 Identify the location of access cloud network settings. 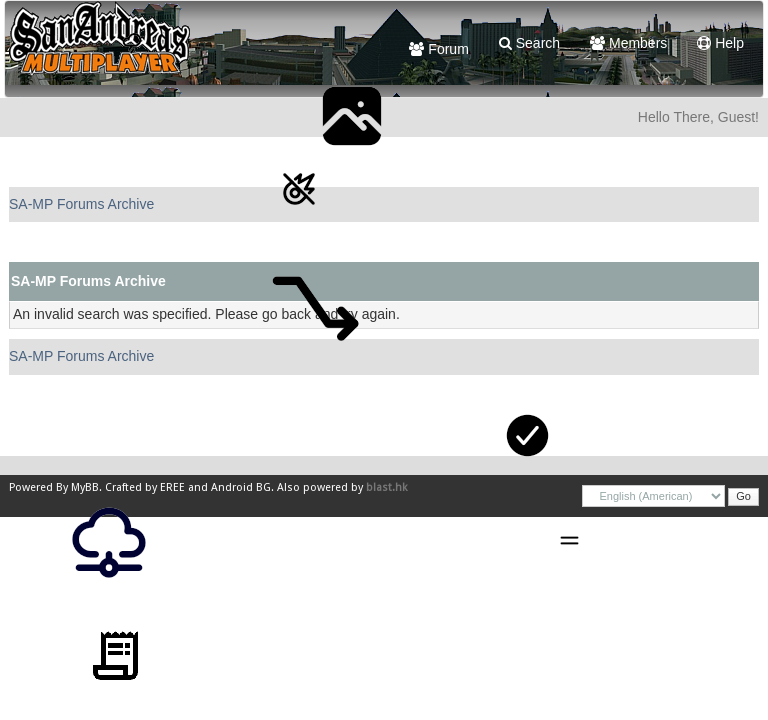
(109, 541).